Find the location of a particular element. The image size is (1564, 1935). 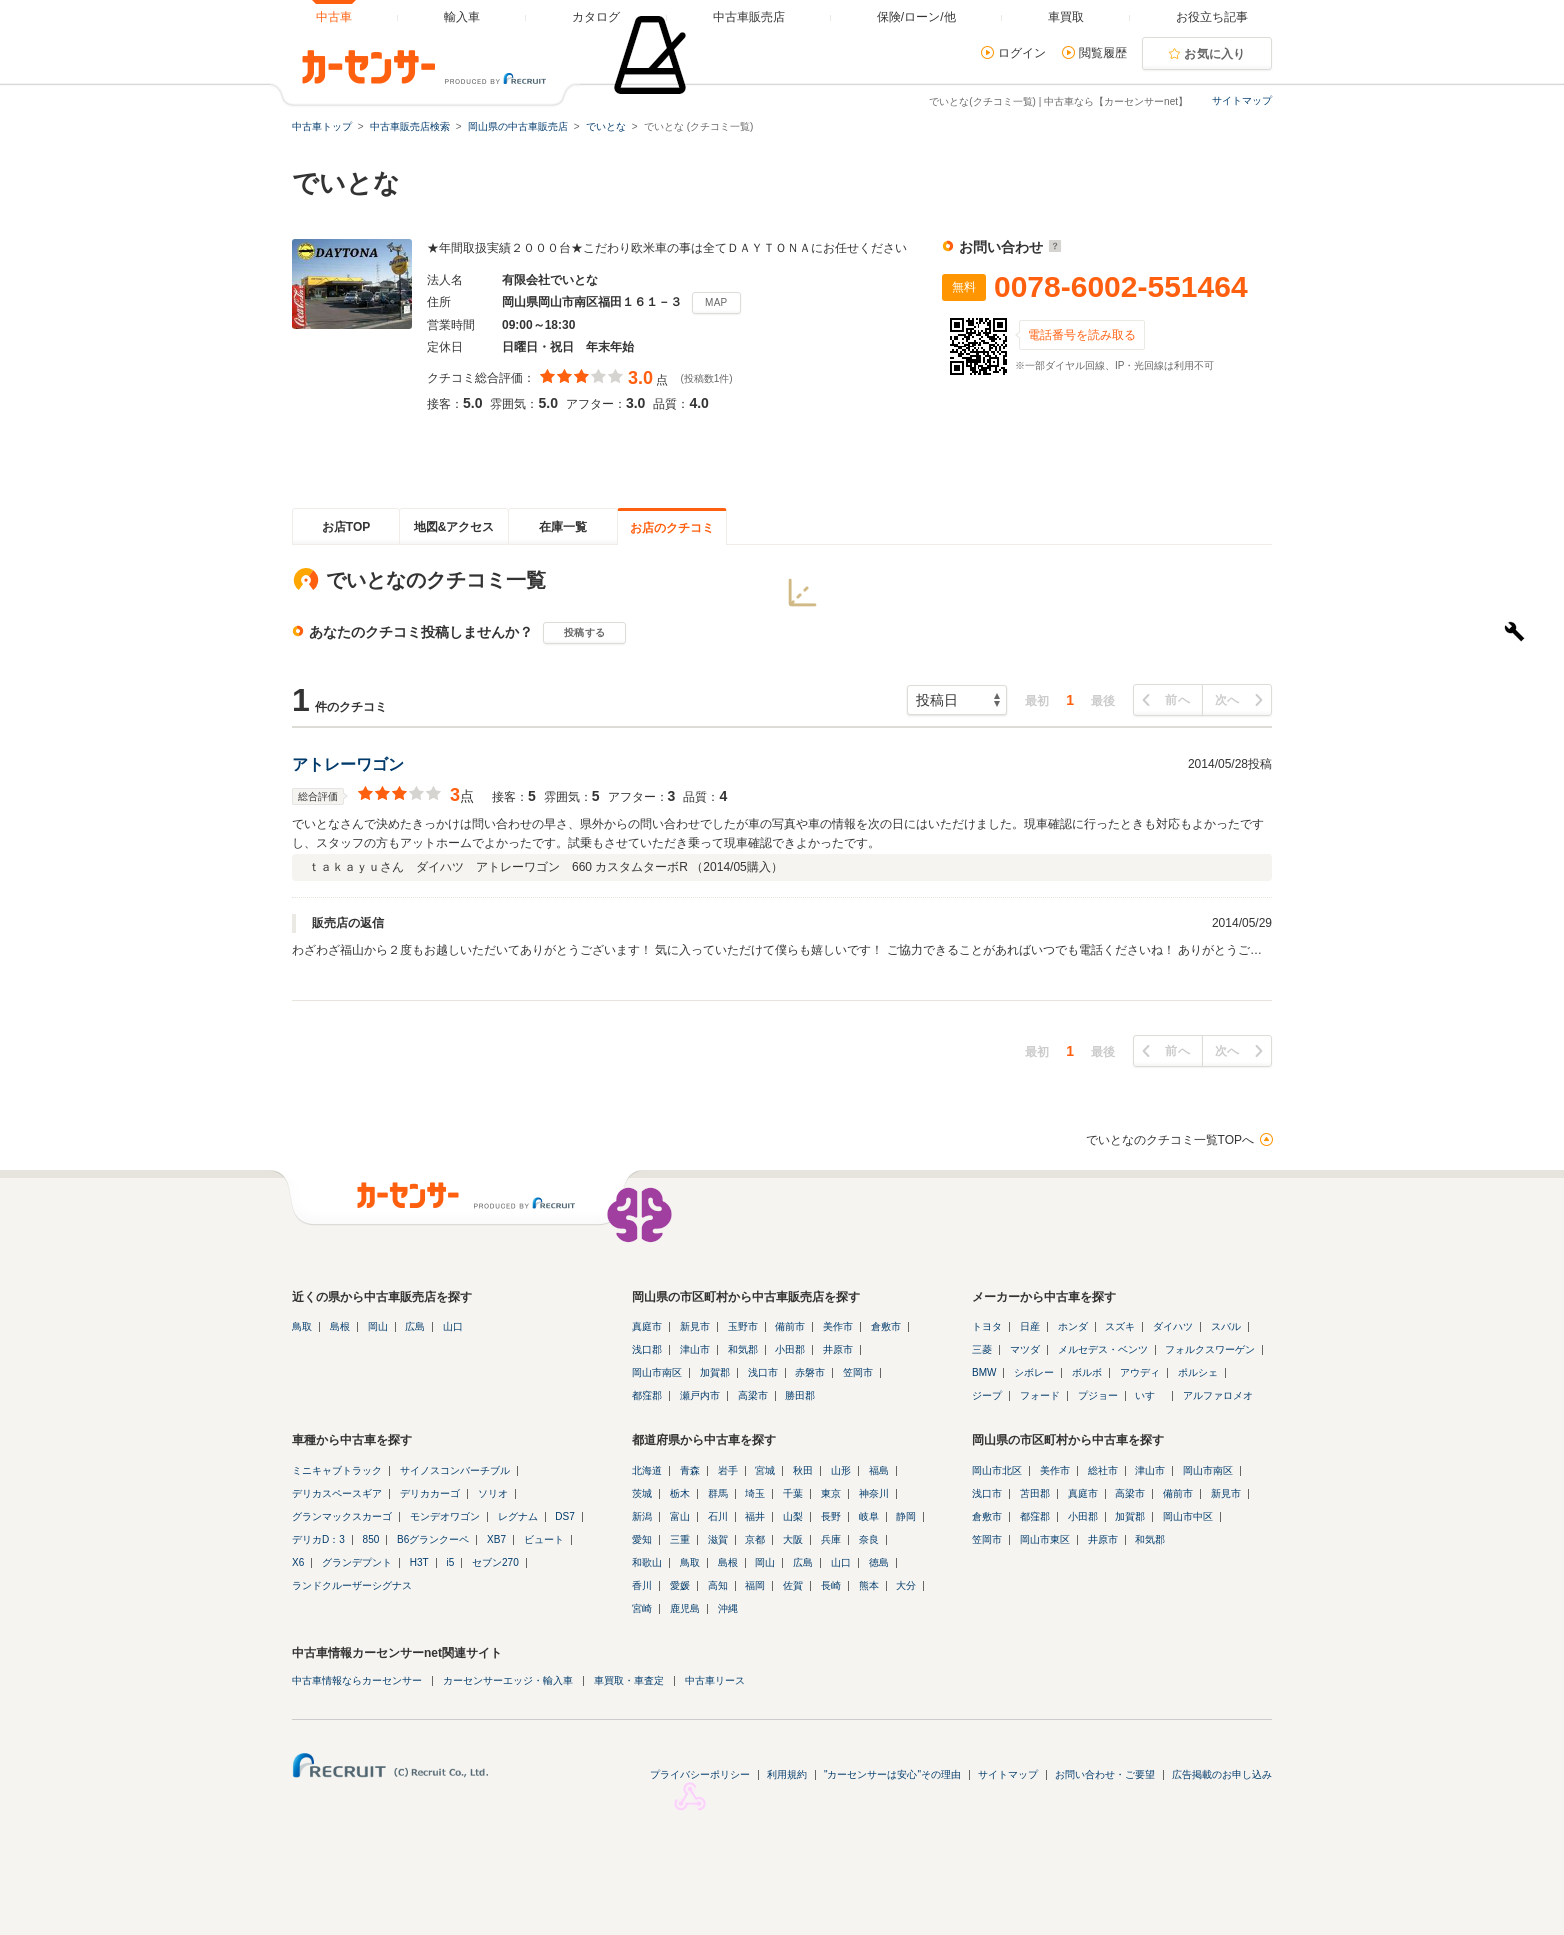

adjust tempo or timing settings is located at coordinates (650, 55).